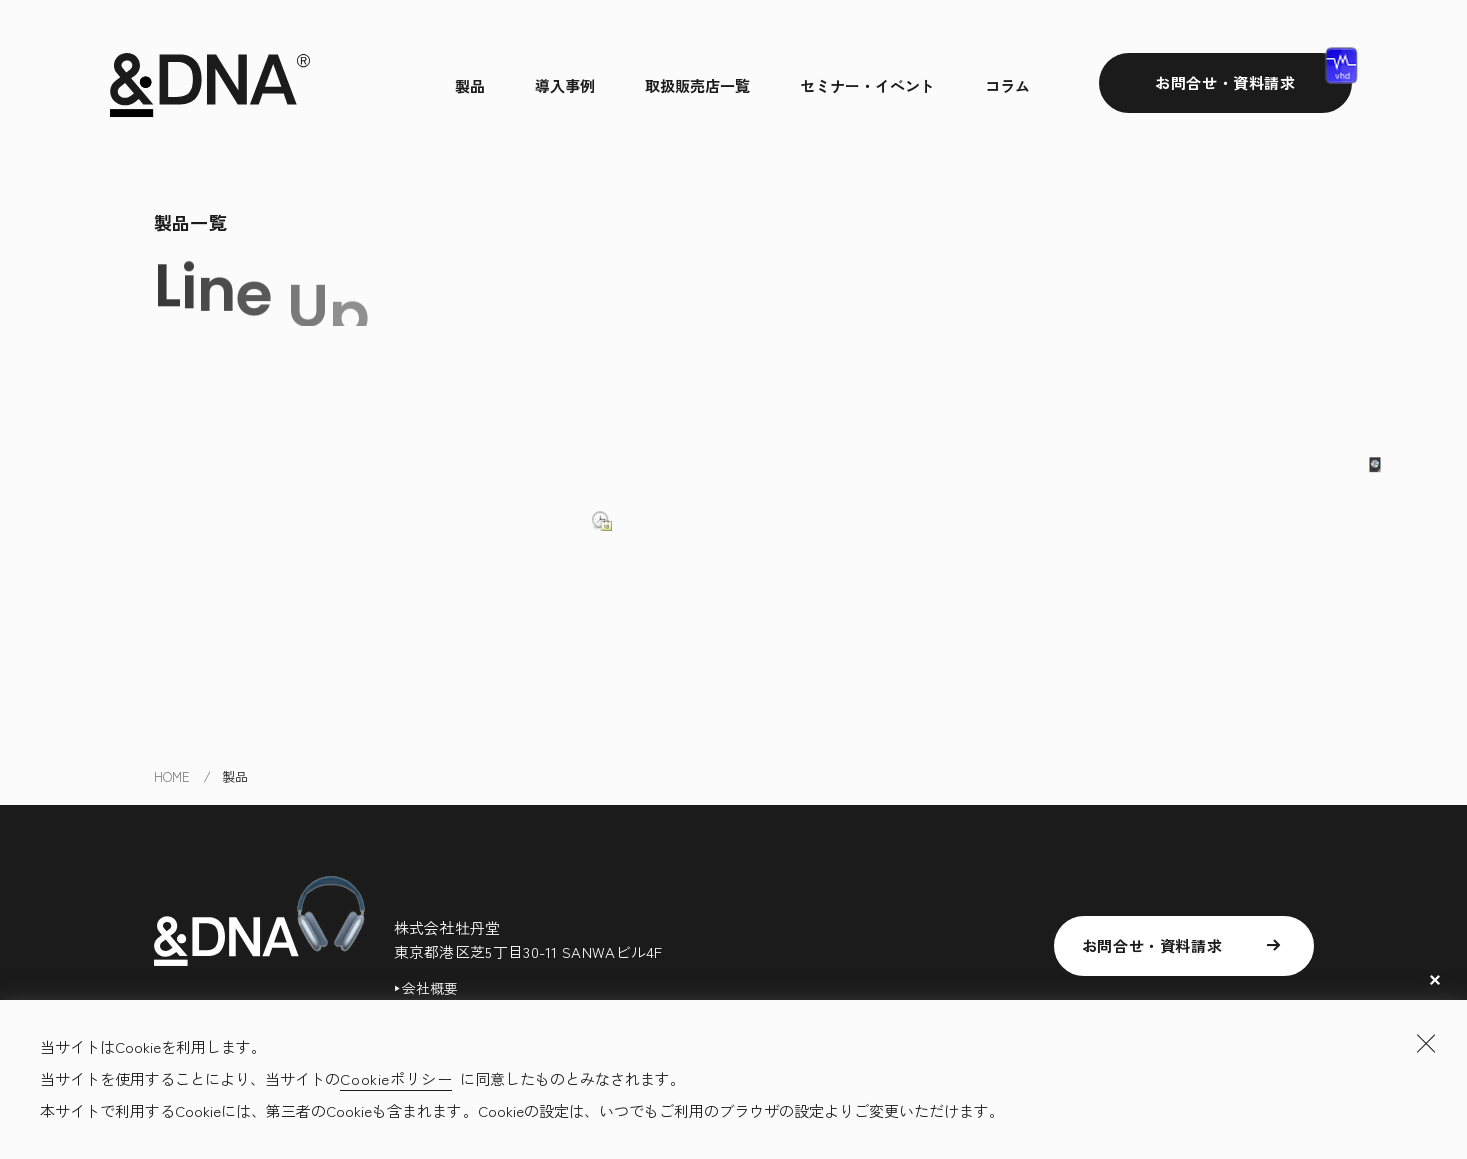  Describe the element at coordinates (331, 914) in the screenshot. I see `bluetooth headphones connected` at that location.